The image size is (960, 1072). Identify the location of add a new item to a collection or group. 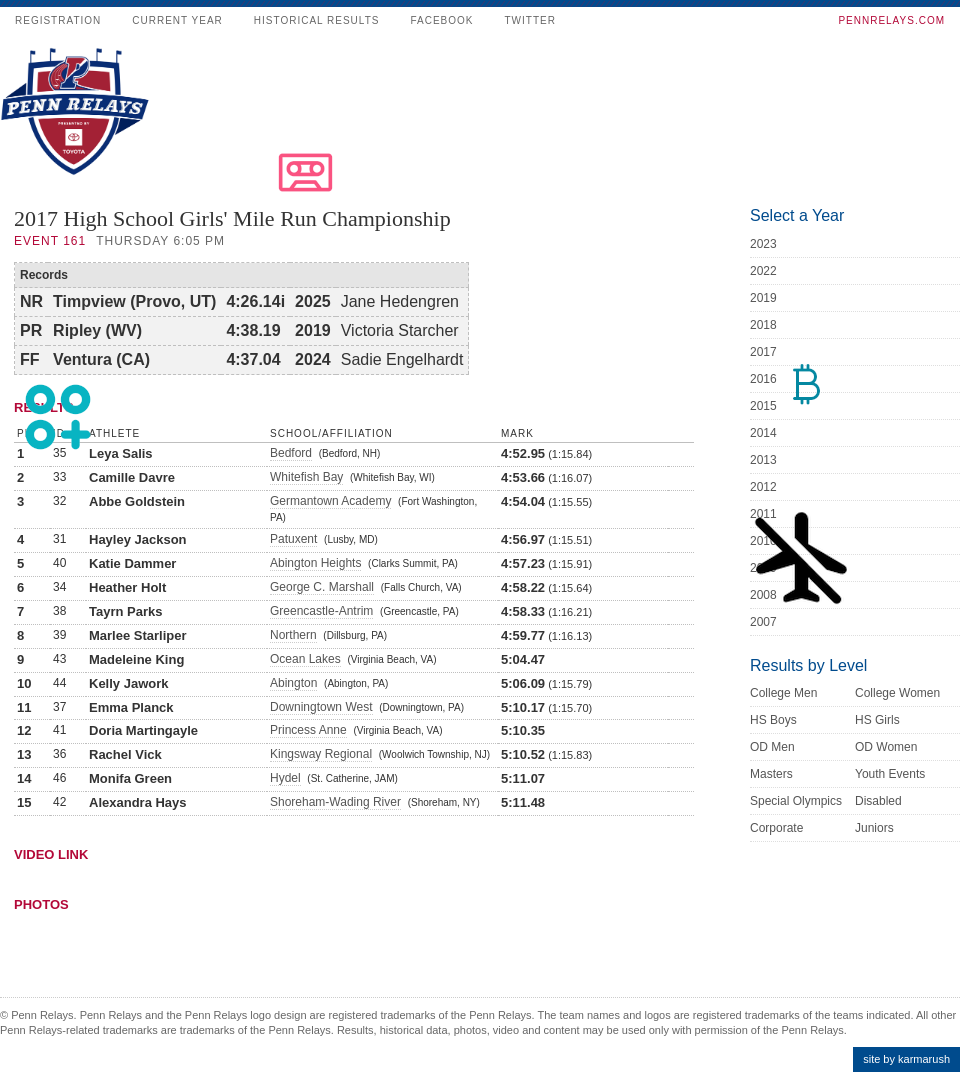
(58, 417).